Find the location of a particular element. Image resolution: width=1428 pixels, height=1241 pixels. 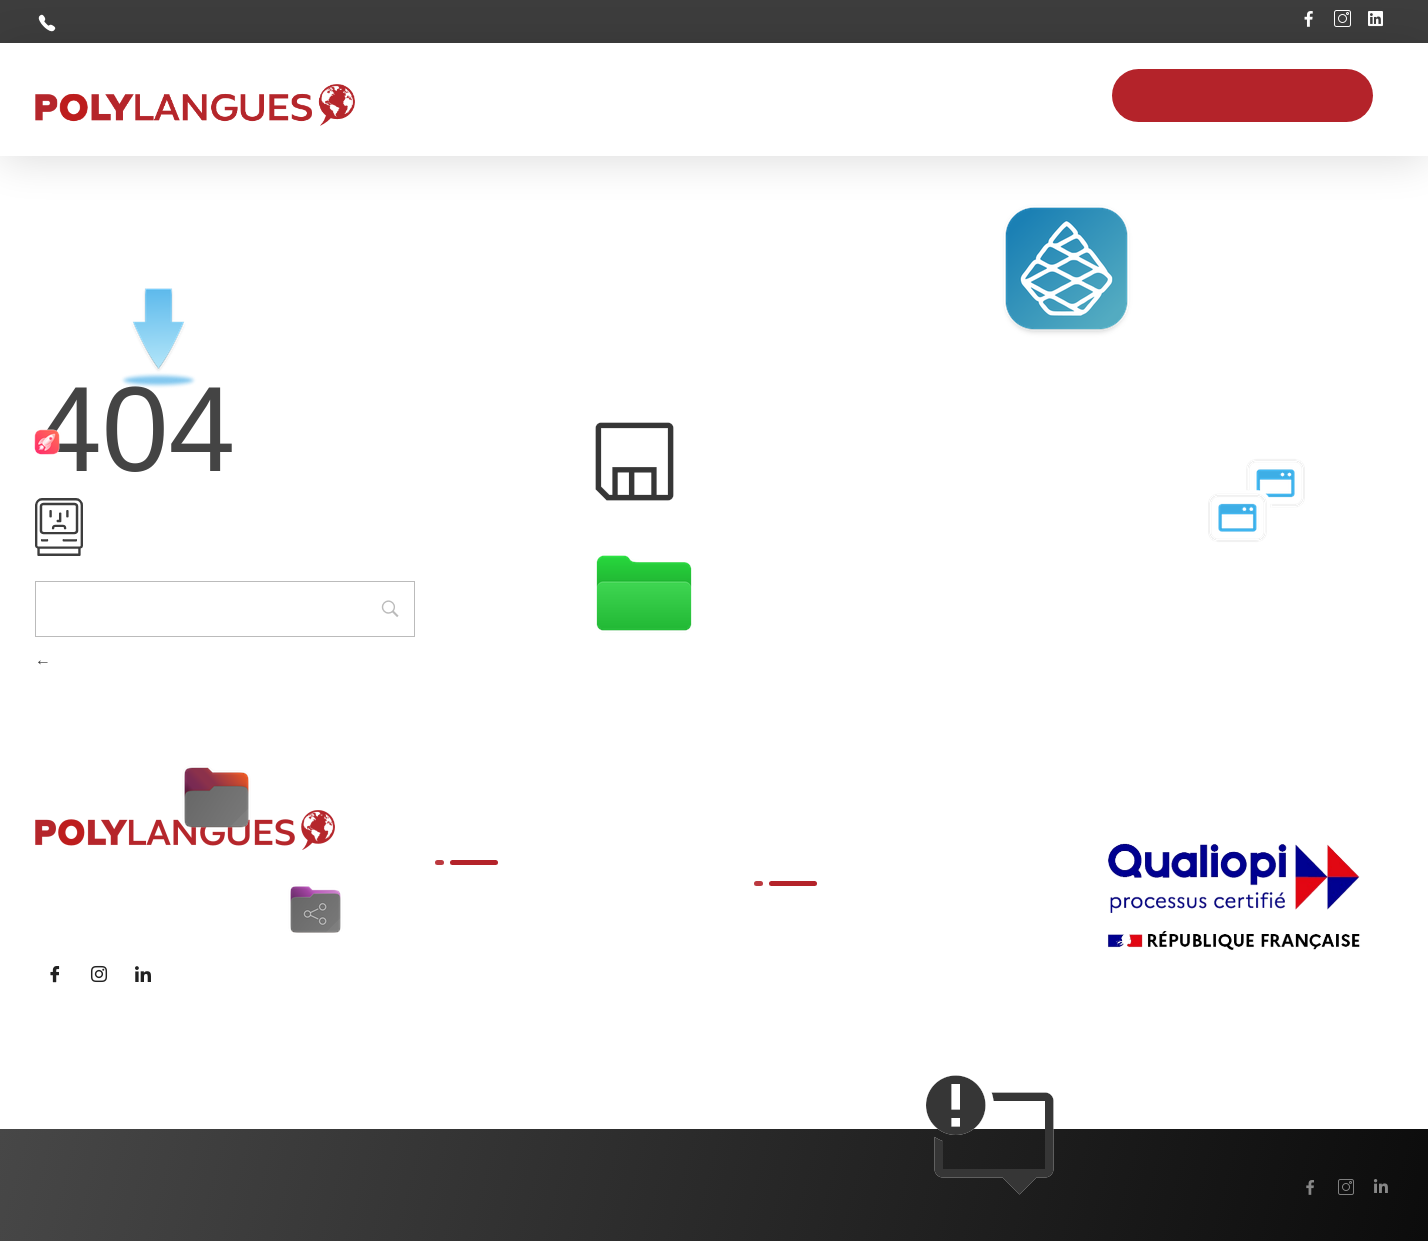

save document to a new location is located at coordinates (158, 331).